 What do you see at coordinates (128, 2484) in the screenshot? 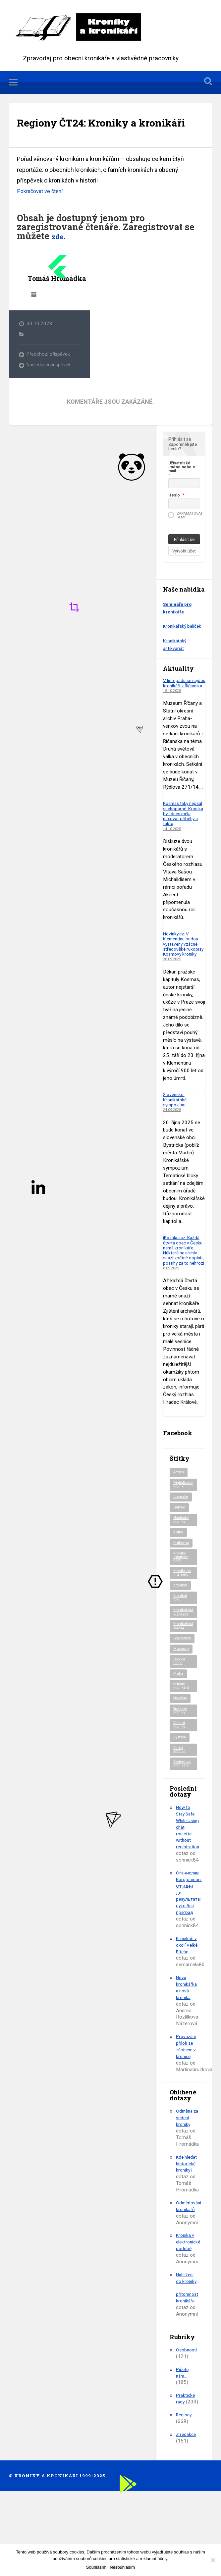
I see `open the google play store` at bounding box center [128, 2484].